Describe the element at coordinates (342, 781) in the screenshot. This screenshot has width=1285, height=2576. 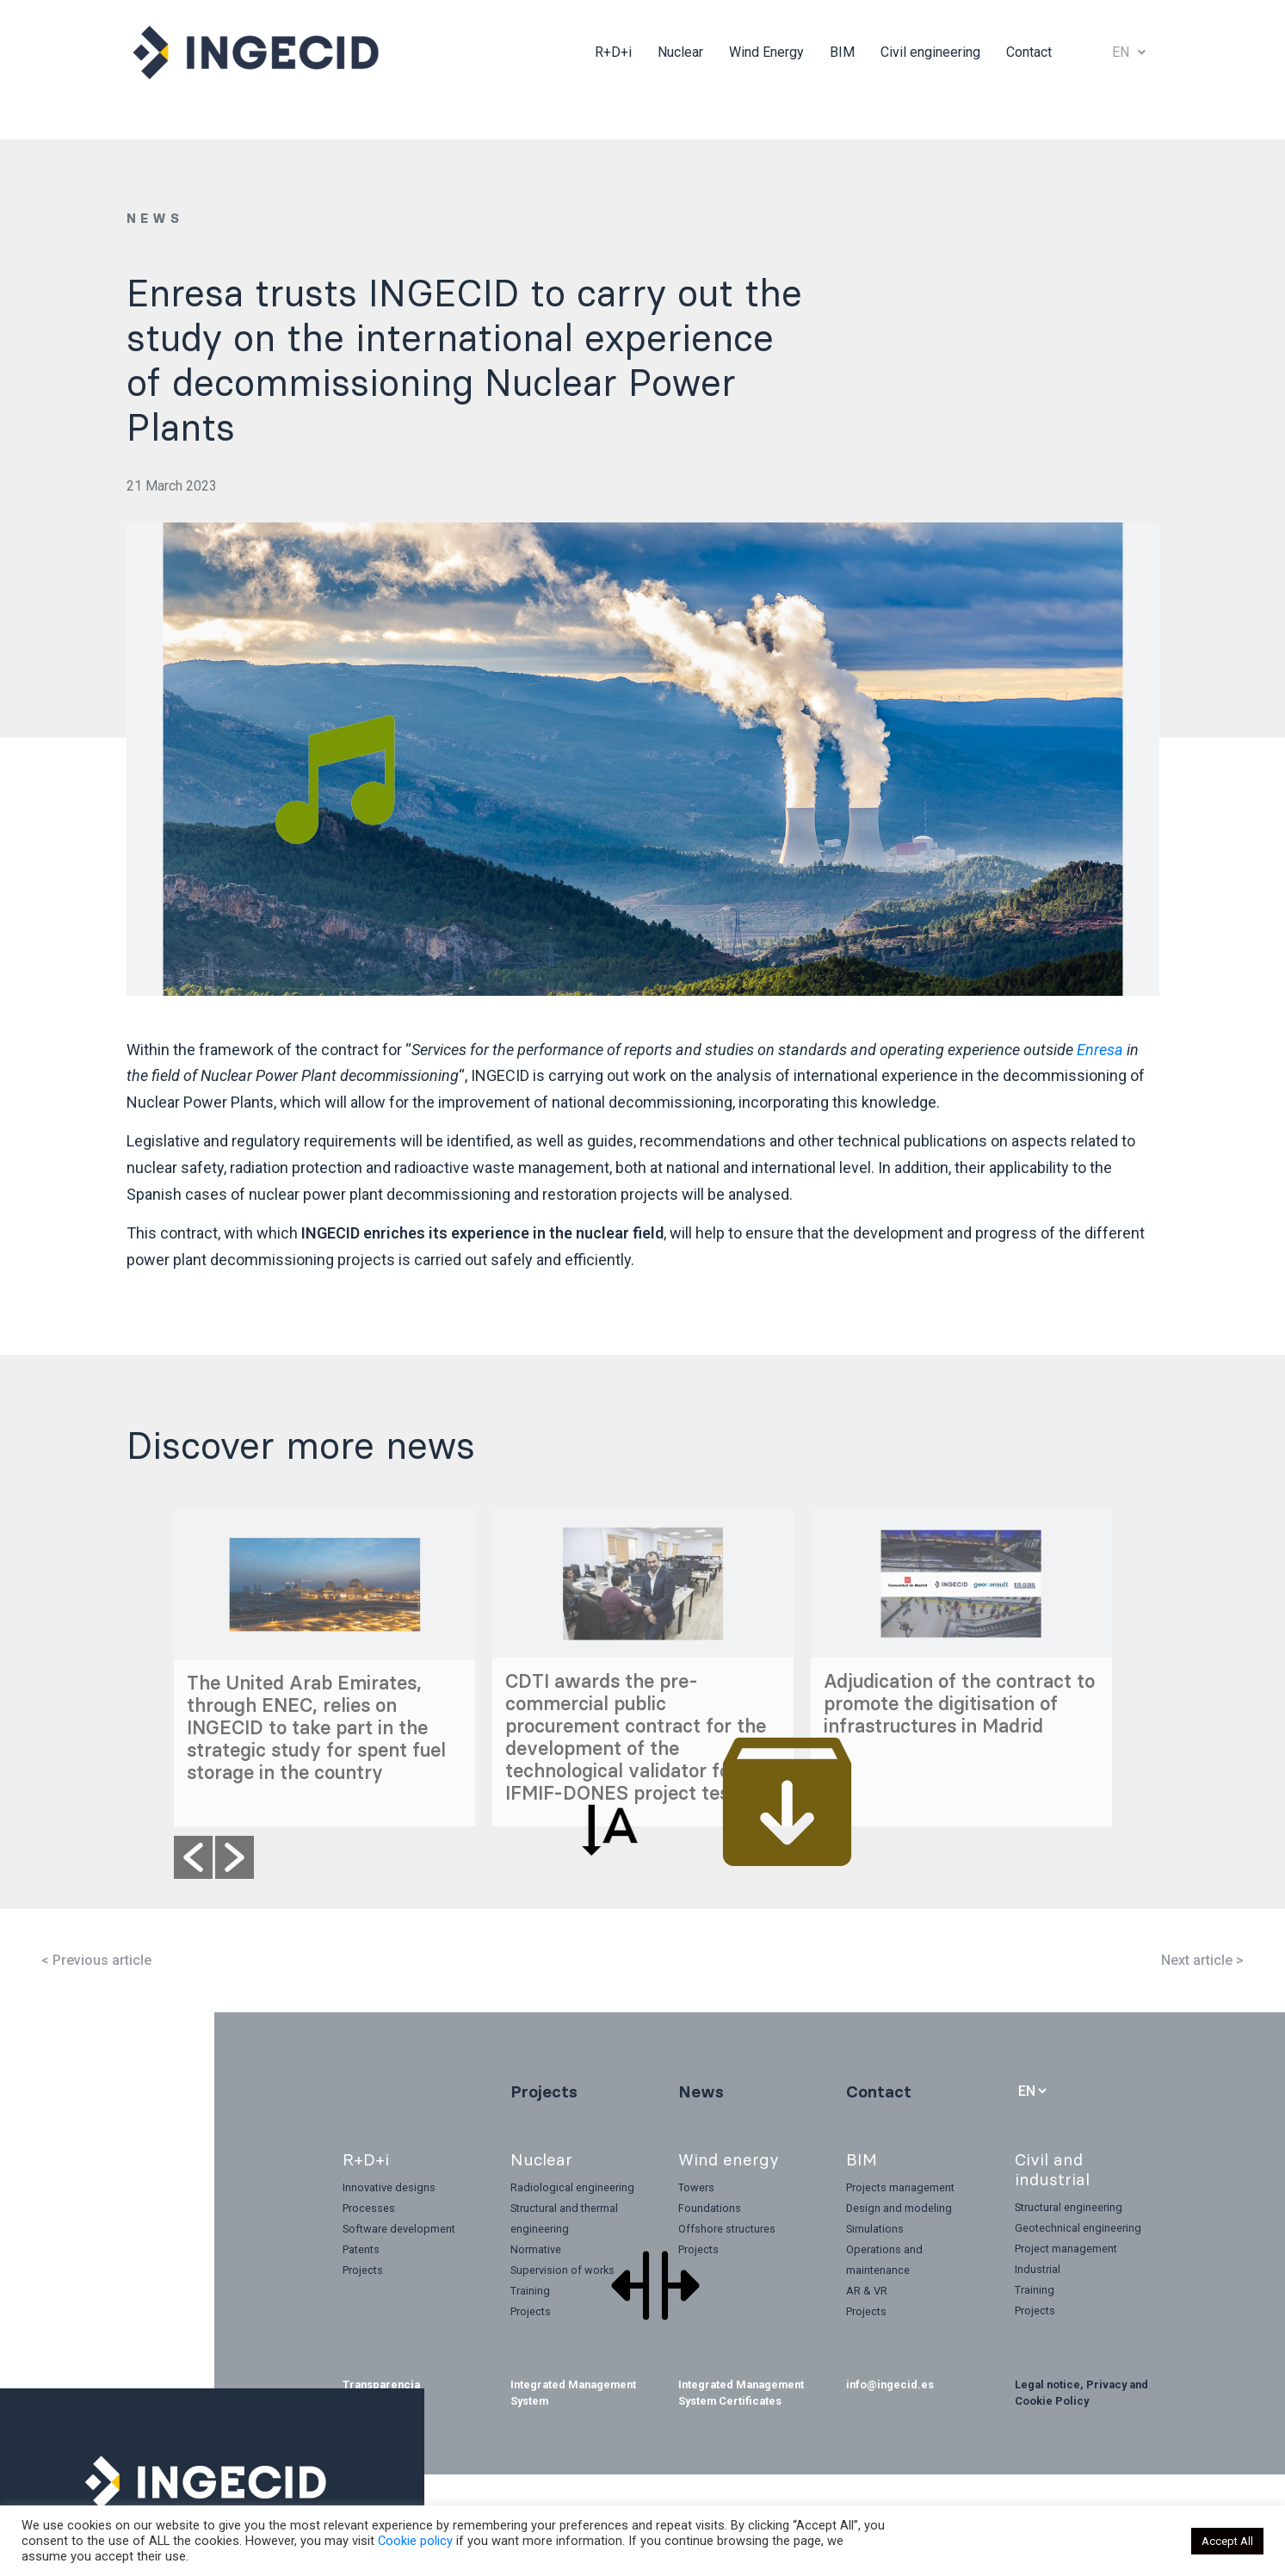
I see `access music or audio library` at that location.